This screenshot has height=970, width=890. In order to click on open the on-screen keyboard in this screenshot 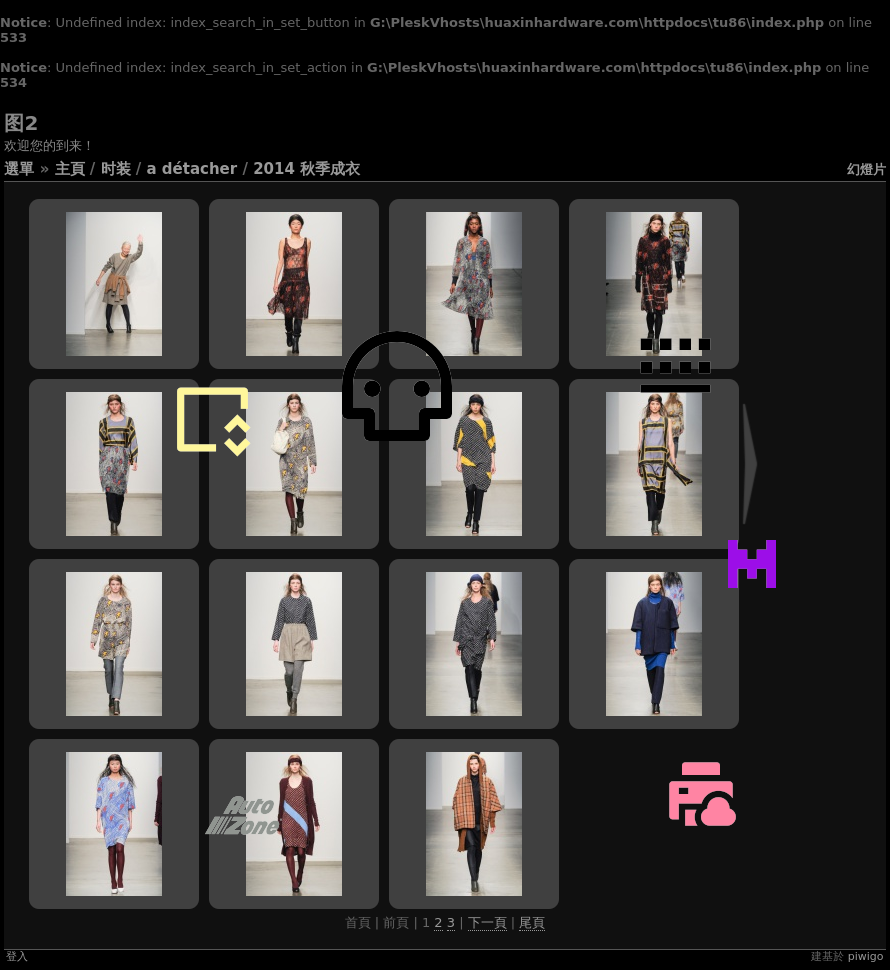, I will do `click(675, 365)`.